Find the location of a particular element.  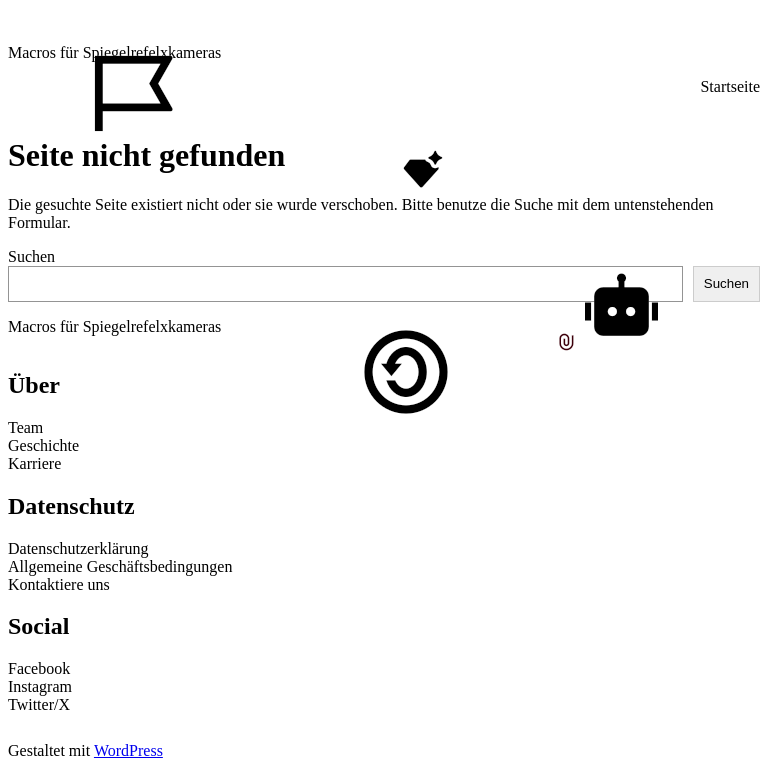

flag or bookmark an item is located at coordinates (134, 91).